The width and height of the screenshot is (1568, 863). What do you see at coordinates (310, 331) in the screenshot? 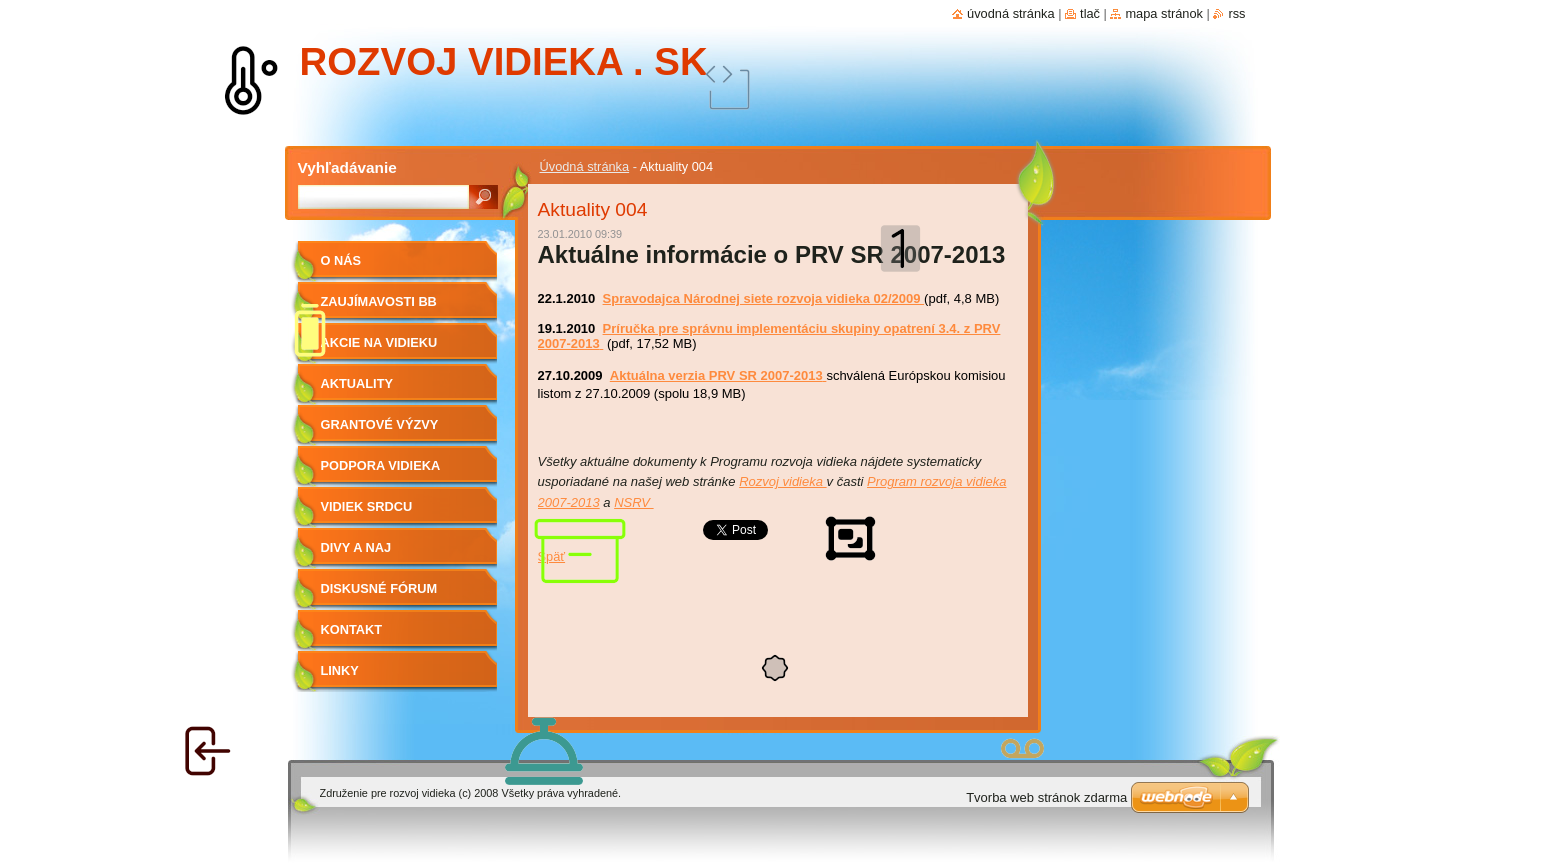
I see `indicates battery is fully charged` at bounding box center [310, 331].